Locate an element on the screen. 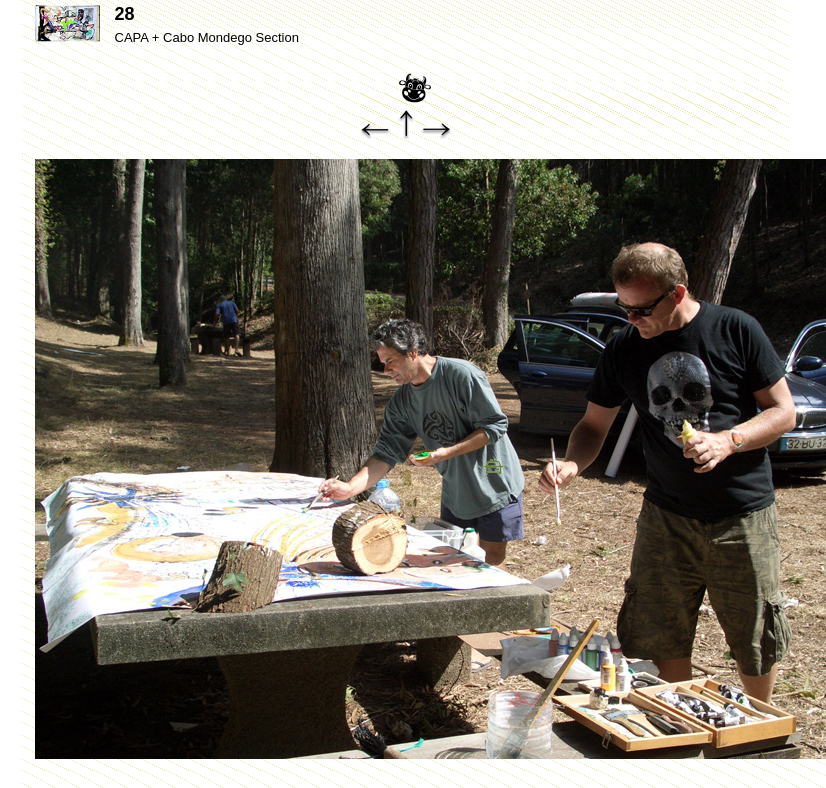  open the HappyCow app for finding vegan and vegetarian restaurants is located at coordinates (415, 88).